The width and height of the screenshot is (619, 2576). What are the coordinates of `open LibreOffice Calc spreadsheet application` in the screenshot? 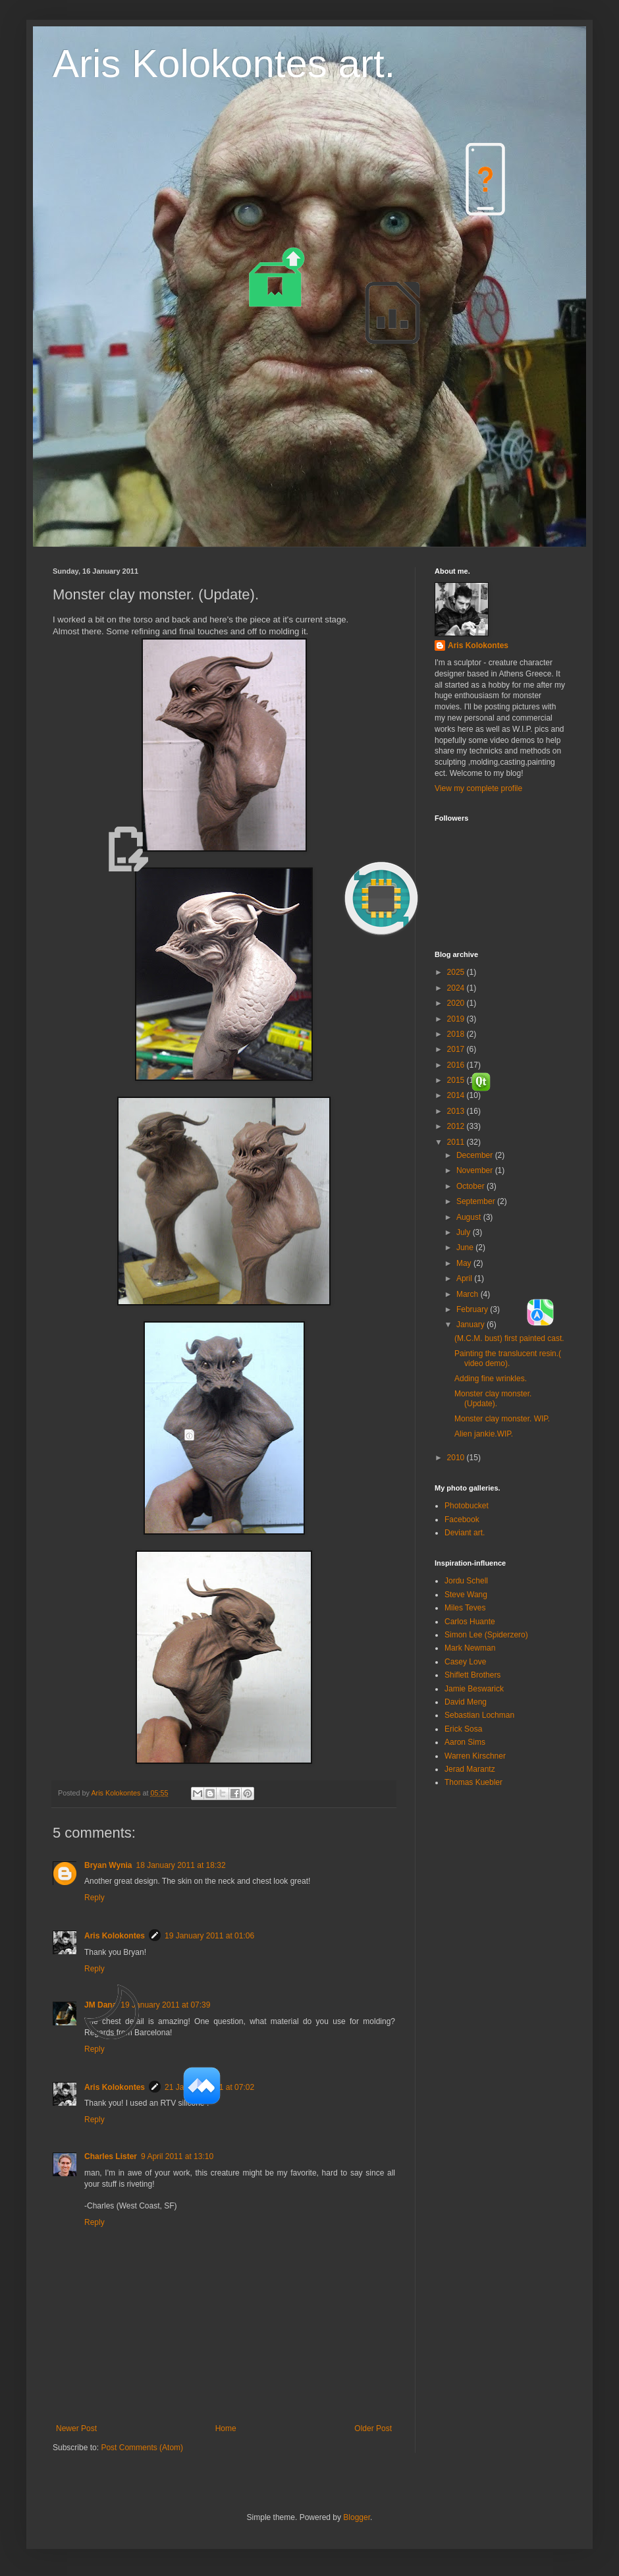 It's located at (392, 313).